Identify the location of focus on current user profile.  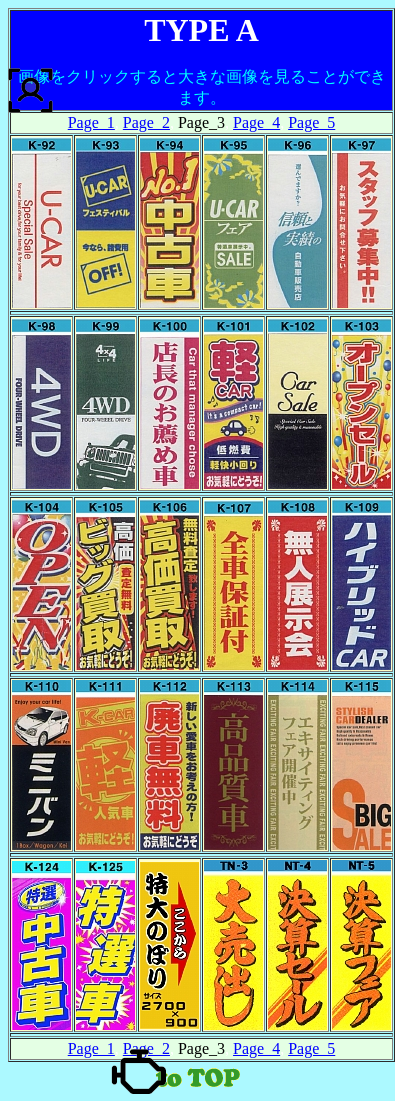
(30, 90).